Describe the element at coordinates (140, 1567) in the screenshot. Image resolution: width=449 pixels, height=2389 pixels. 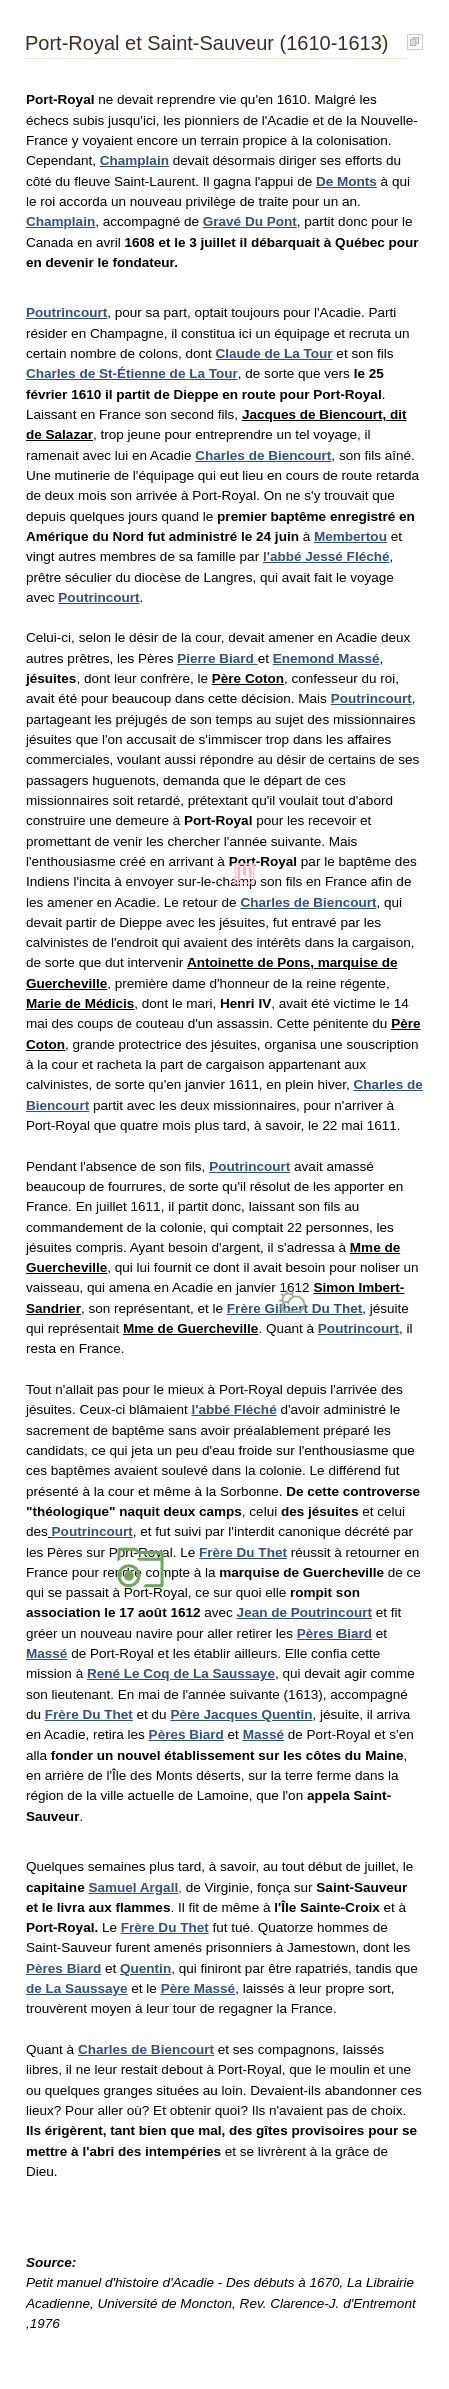
I see `navigate to the root directory` at that location.